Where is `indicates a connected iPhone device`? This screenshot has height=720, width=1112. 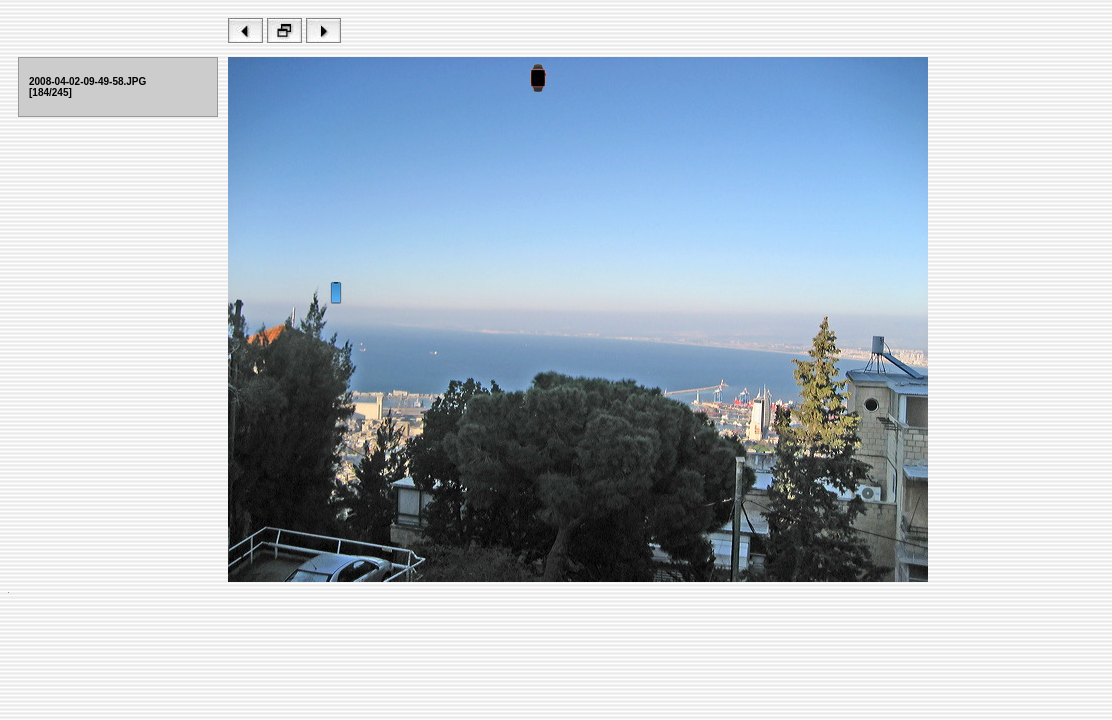 indicates a connected iPhone device is located at coordinates (336, 293).